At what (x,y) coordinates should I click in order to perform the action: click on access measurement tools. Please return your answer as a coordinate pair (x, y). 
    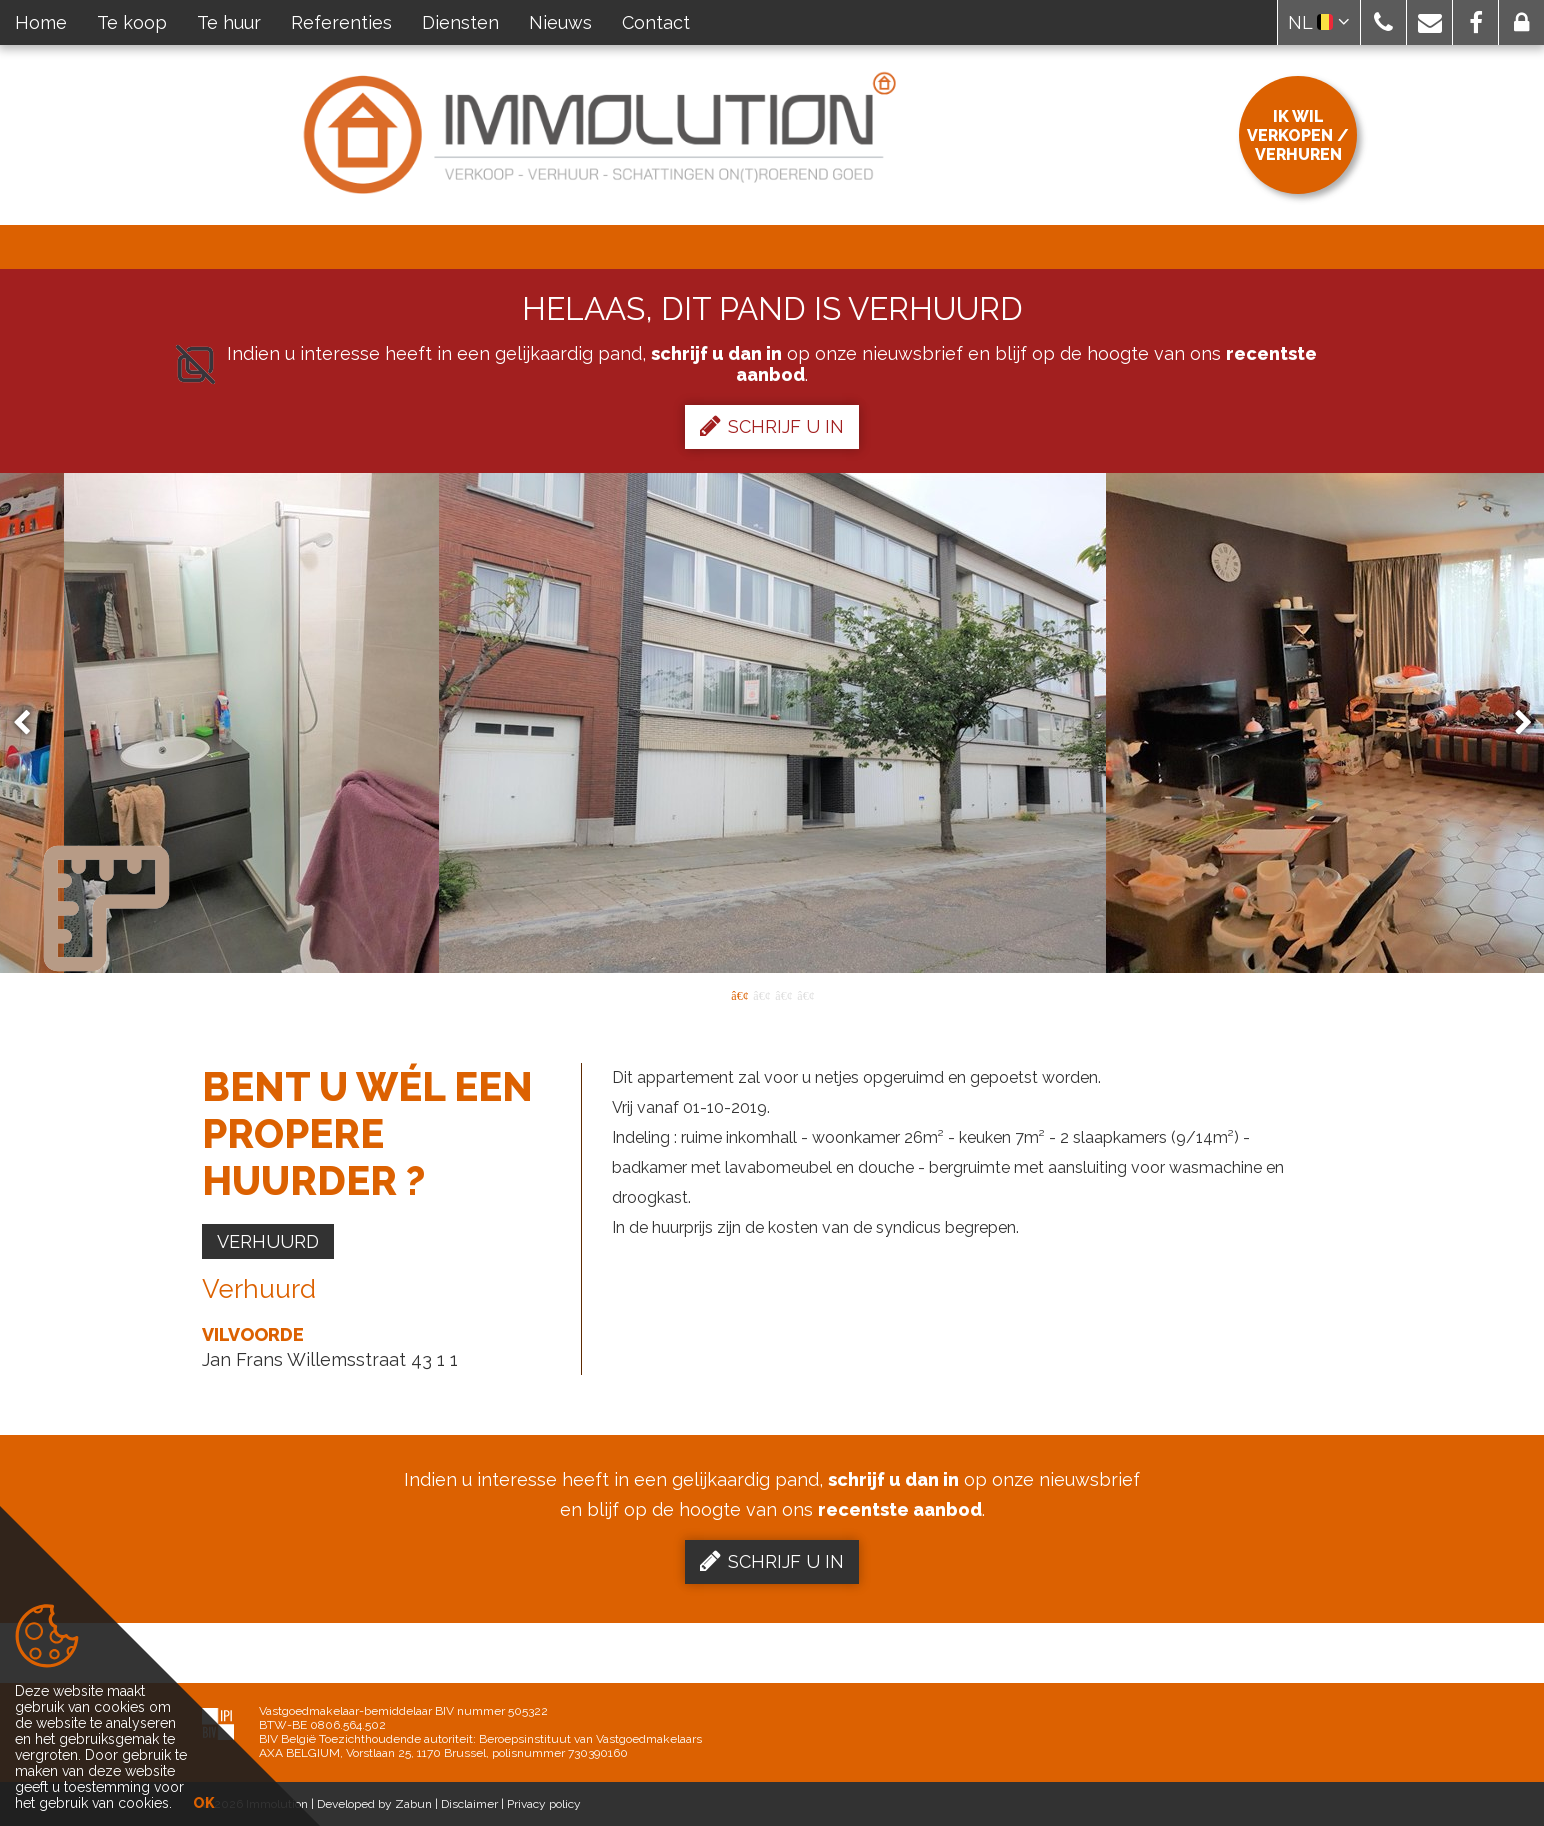
    Looking at the image, I should click on (106, 908).